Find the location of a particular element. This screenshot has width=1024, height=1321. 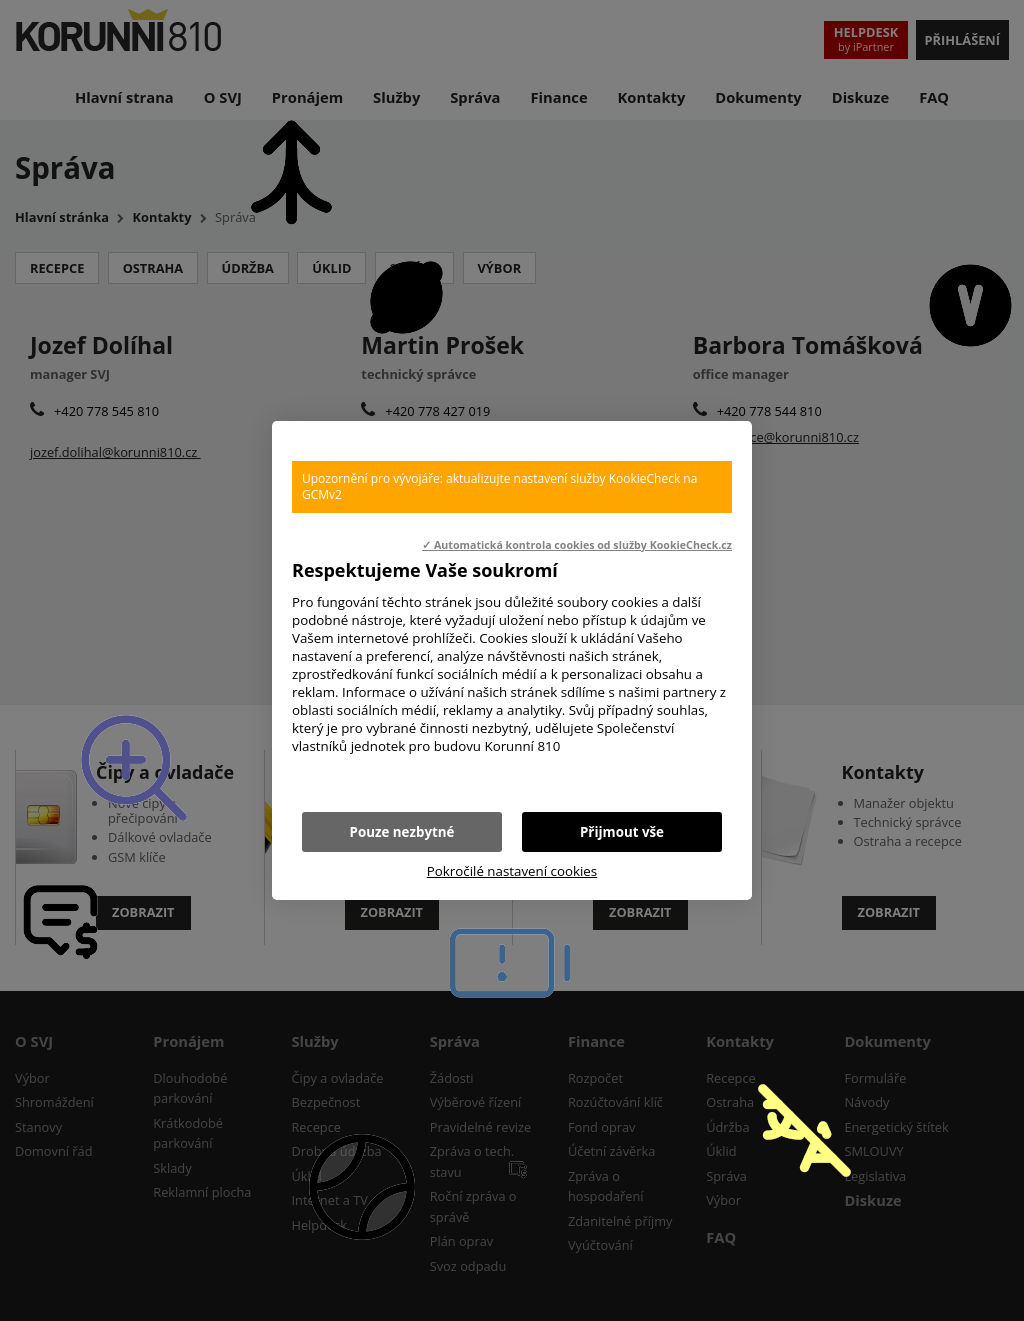

manage device payment or subscription is located at coordinates (518, 1169).